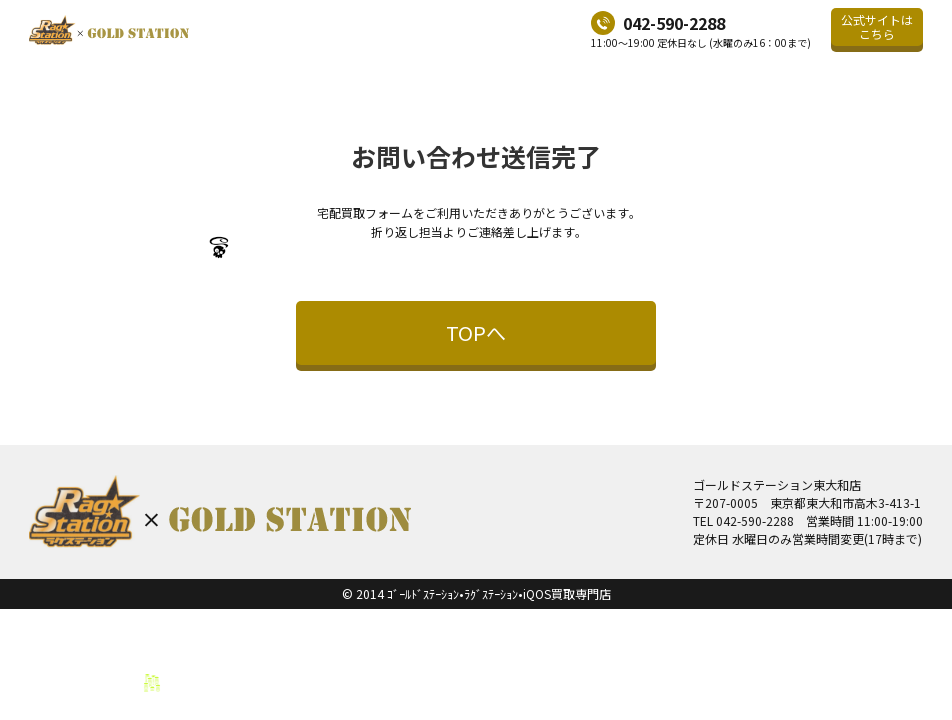  Describe the element at coordinates (219, 247) in the screenshot. I see `indicates a dazed or confused game state` at that location.